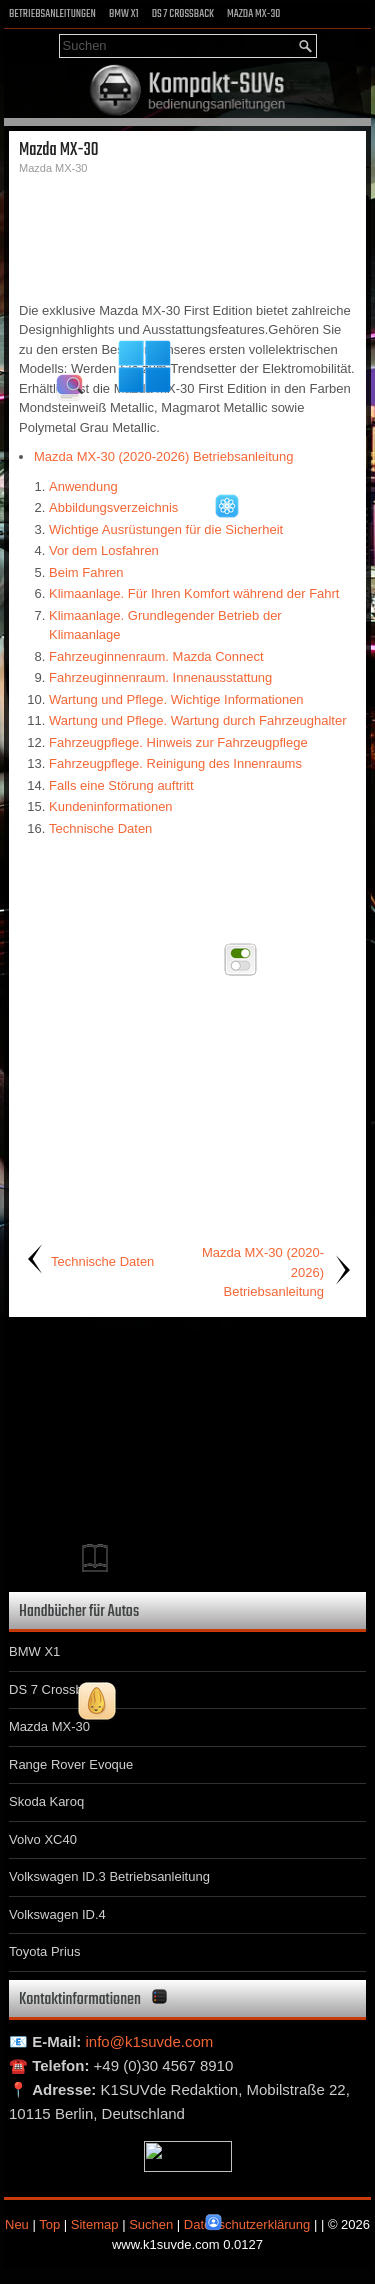 Image resolution: width=375 pixels, height=2284 pixels. I want to click on open the dictionary app, so click(96, 1558).